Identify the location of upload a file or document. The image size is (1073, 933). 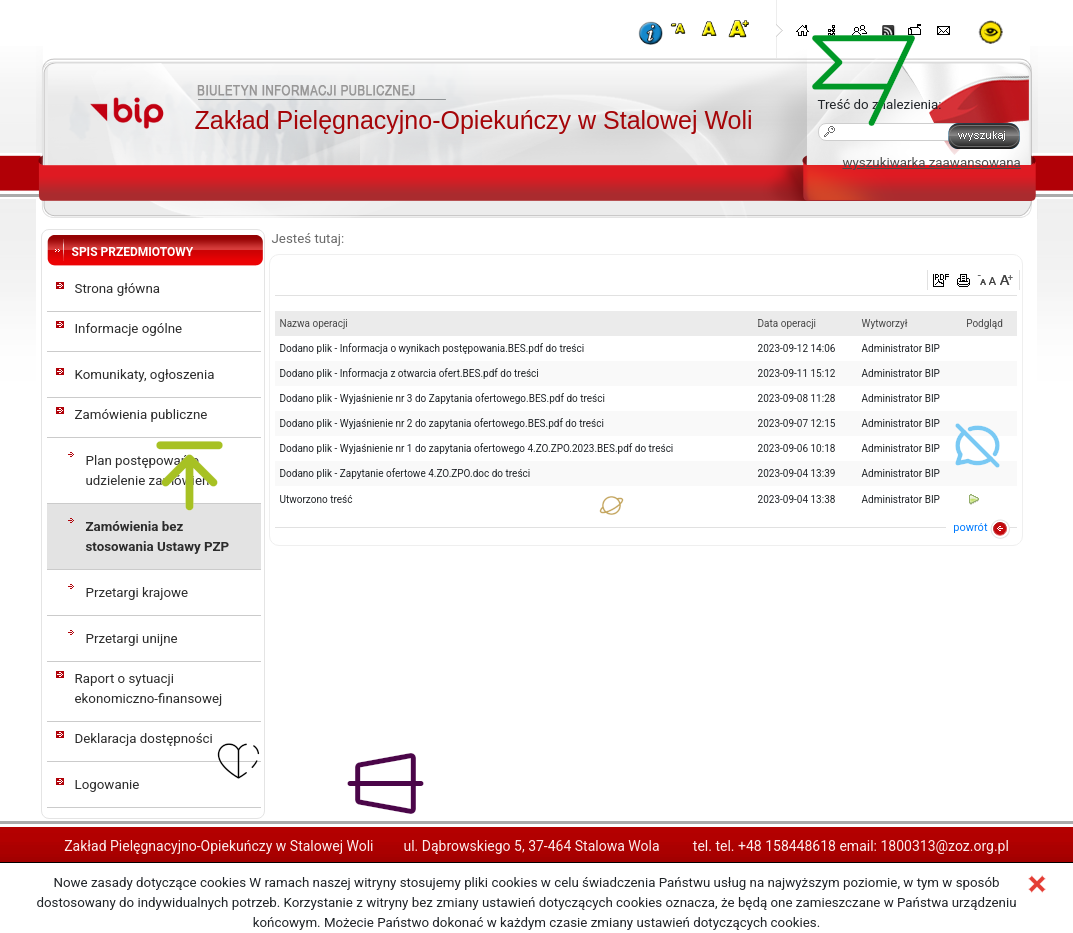
(189, 474).